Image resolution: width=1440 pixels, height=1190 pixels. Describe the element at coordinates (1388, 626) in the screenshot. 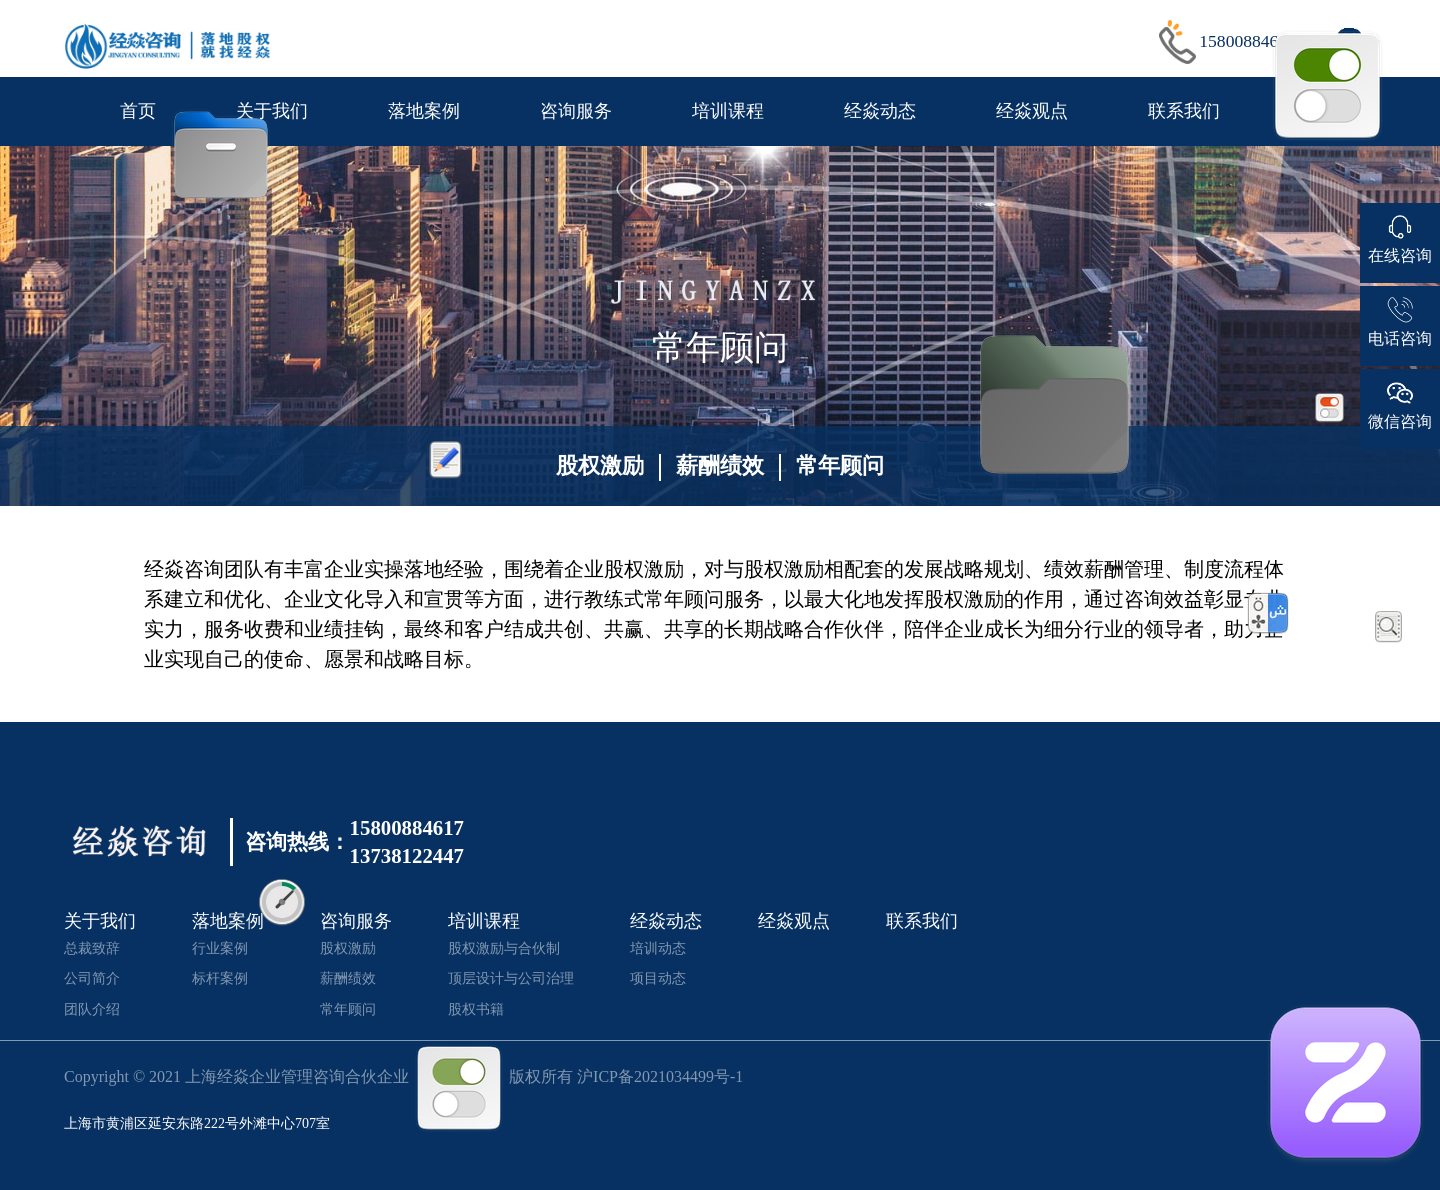

I see `open gnome logs application` at that location.